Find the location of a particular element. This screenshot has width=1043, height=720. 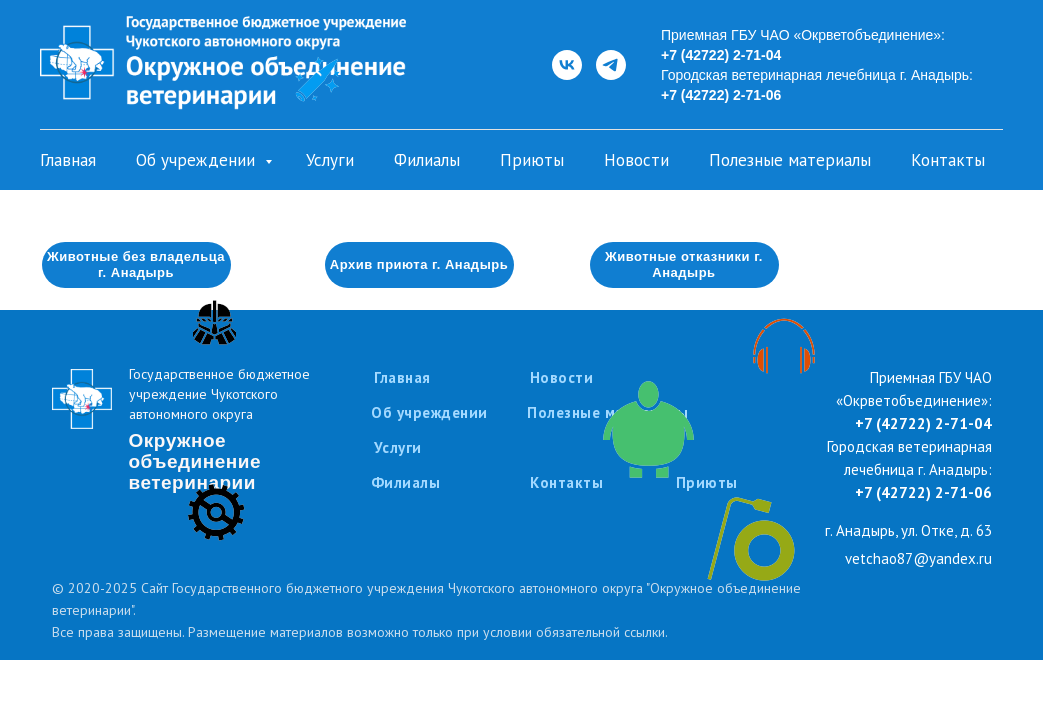

listen to audio or music is located at coordinates (784, 346).